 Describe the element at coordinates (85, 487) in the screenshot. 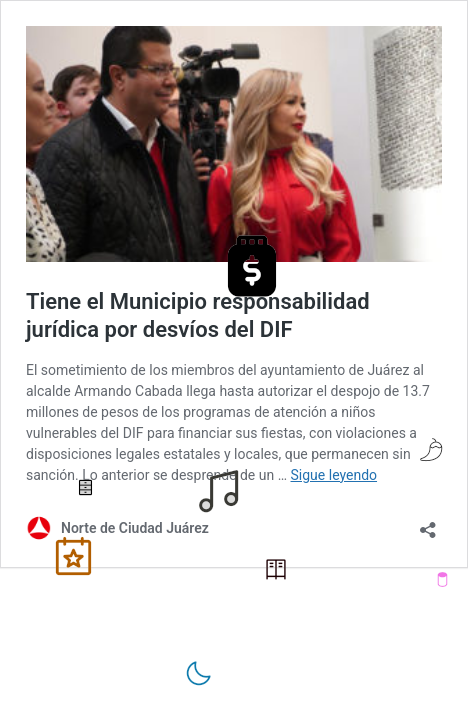

I see `browse furniture or home decor items` at that location.